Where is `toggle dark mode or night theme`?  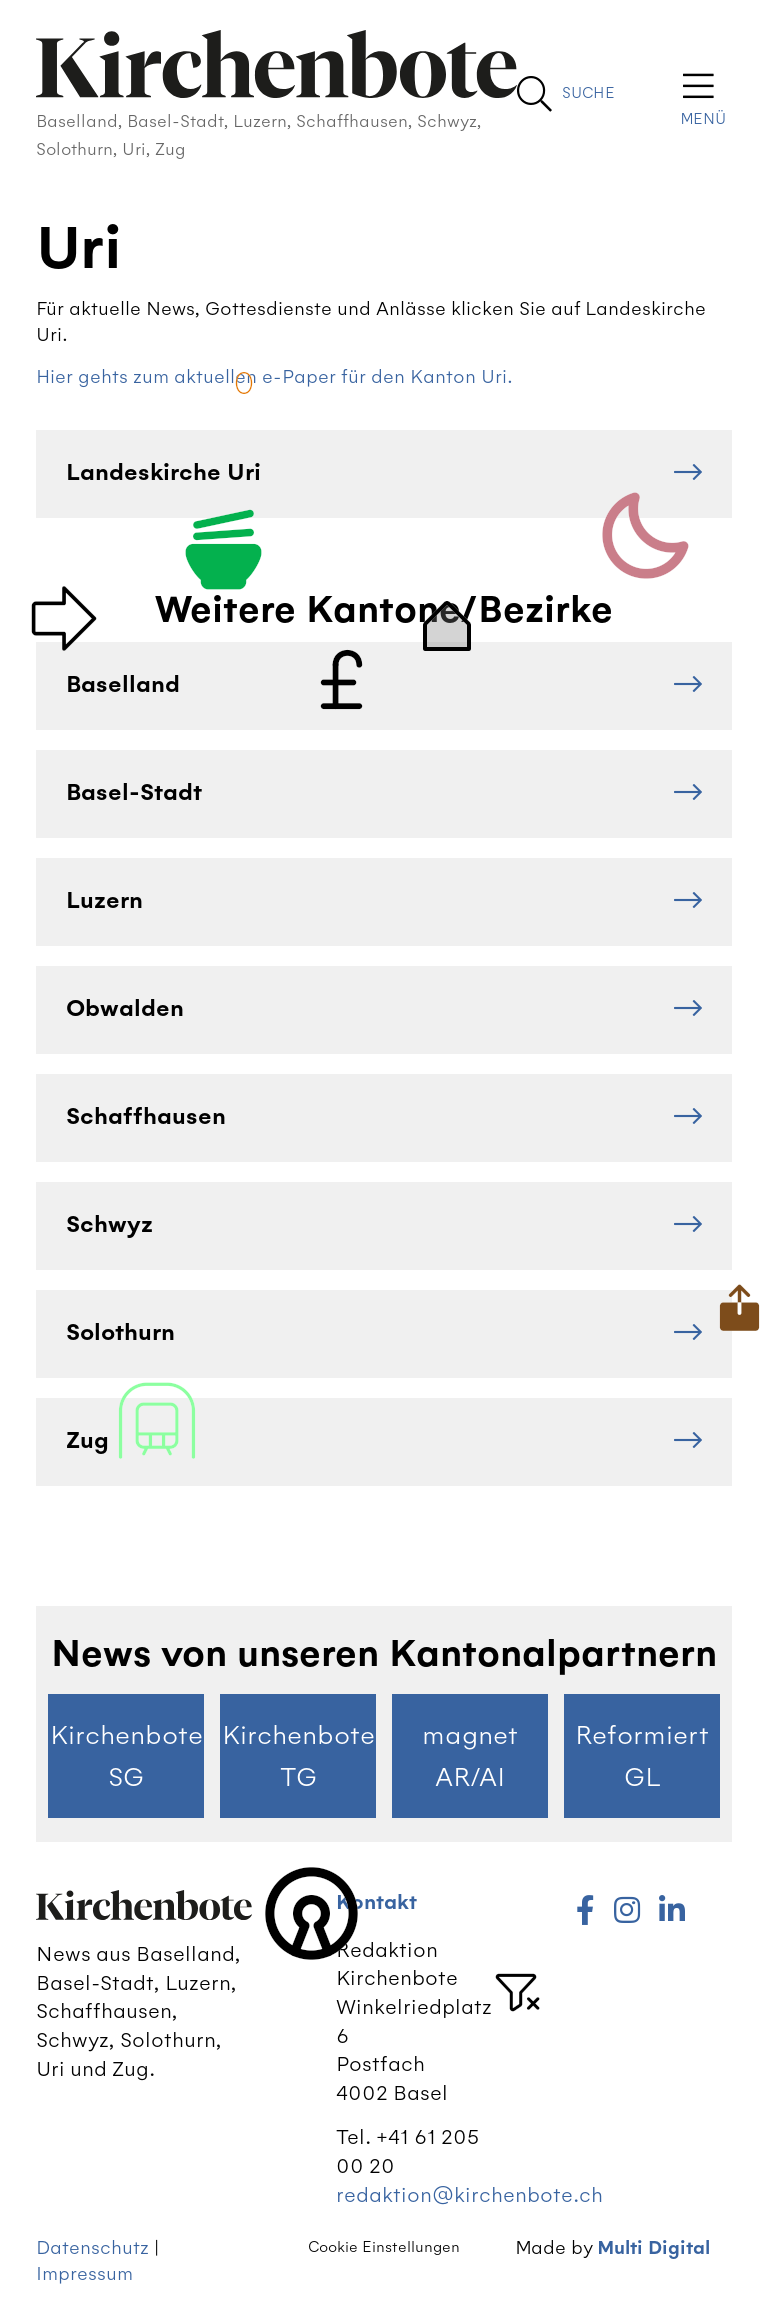 toggle dark mode or night theme is located at coordinates (643, 538).